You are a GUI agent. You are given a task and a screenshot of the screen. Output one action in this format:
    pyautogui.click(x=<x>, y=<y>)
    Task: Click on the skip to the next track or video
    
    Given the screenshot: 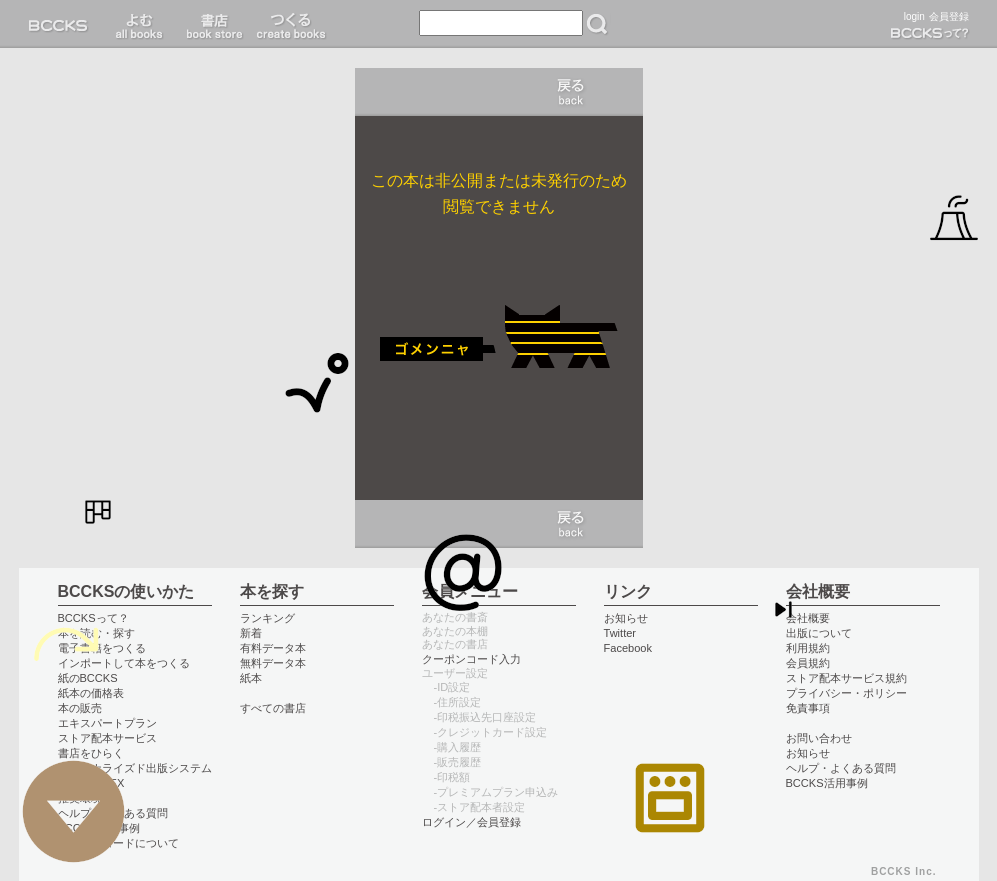 What is the action you would take?
    pyautogui.click(x=783, y=609)
    